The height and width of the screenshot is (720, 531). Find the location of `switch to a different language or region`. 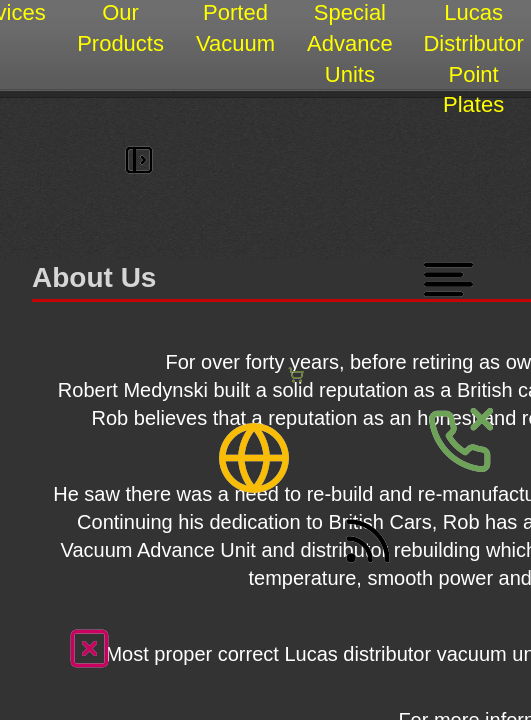

switch to a different language or region is located at coordinates (254, 458).